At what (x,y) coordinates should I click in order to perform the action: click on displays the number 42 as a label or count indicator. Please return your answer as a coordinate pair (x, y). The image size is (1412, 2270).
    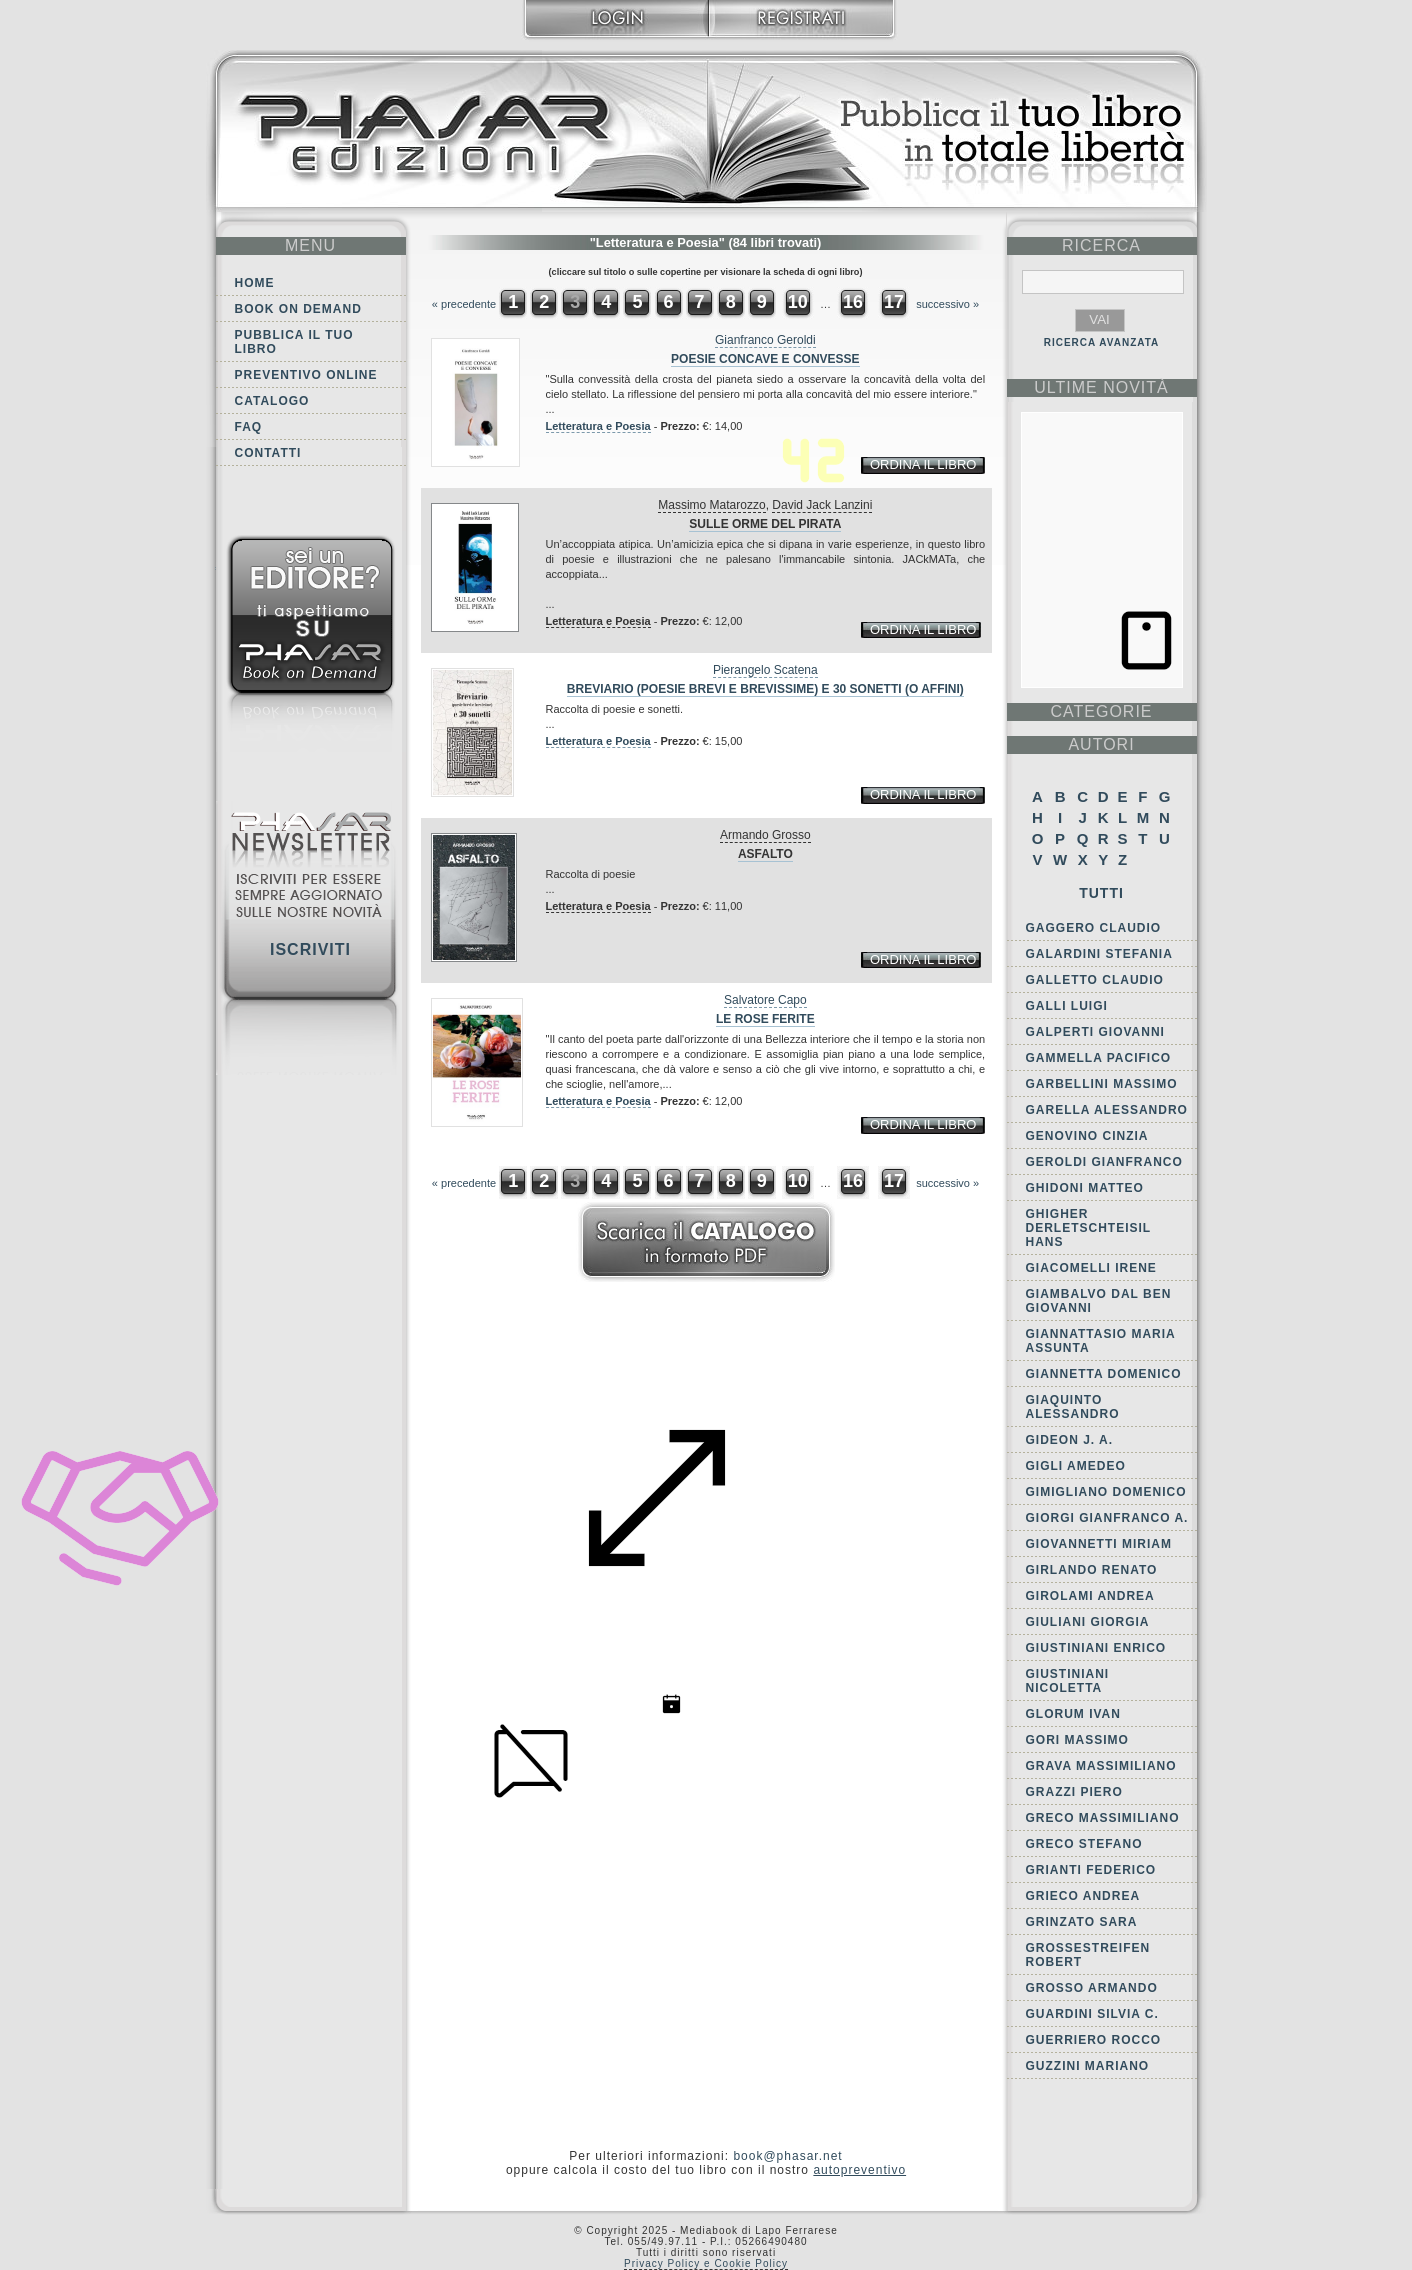
    Looking at the image, I should click on (813, 460).